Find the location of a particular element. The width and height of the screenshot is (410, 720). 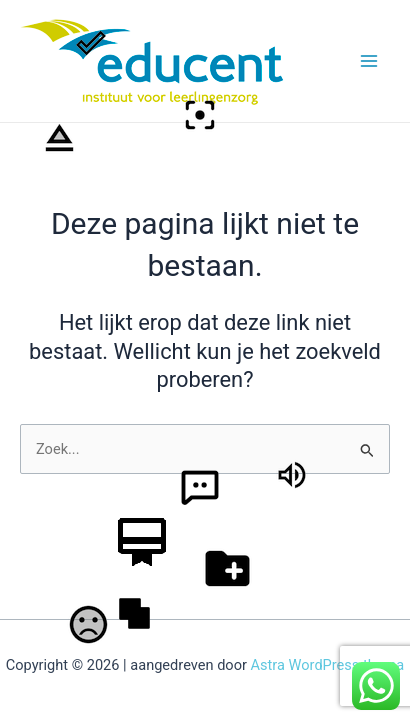

rate your experience as negative is located at coordinates (88, 624).